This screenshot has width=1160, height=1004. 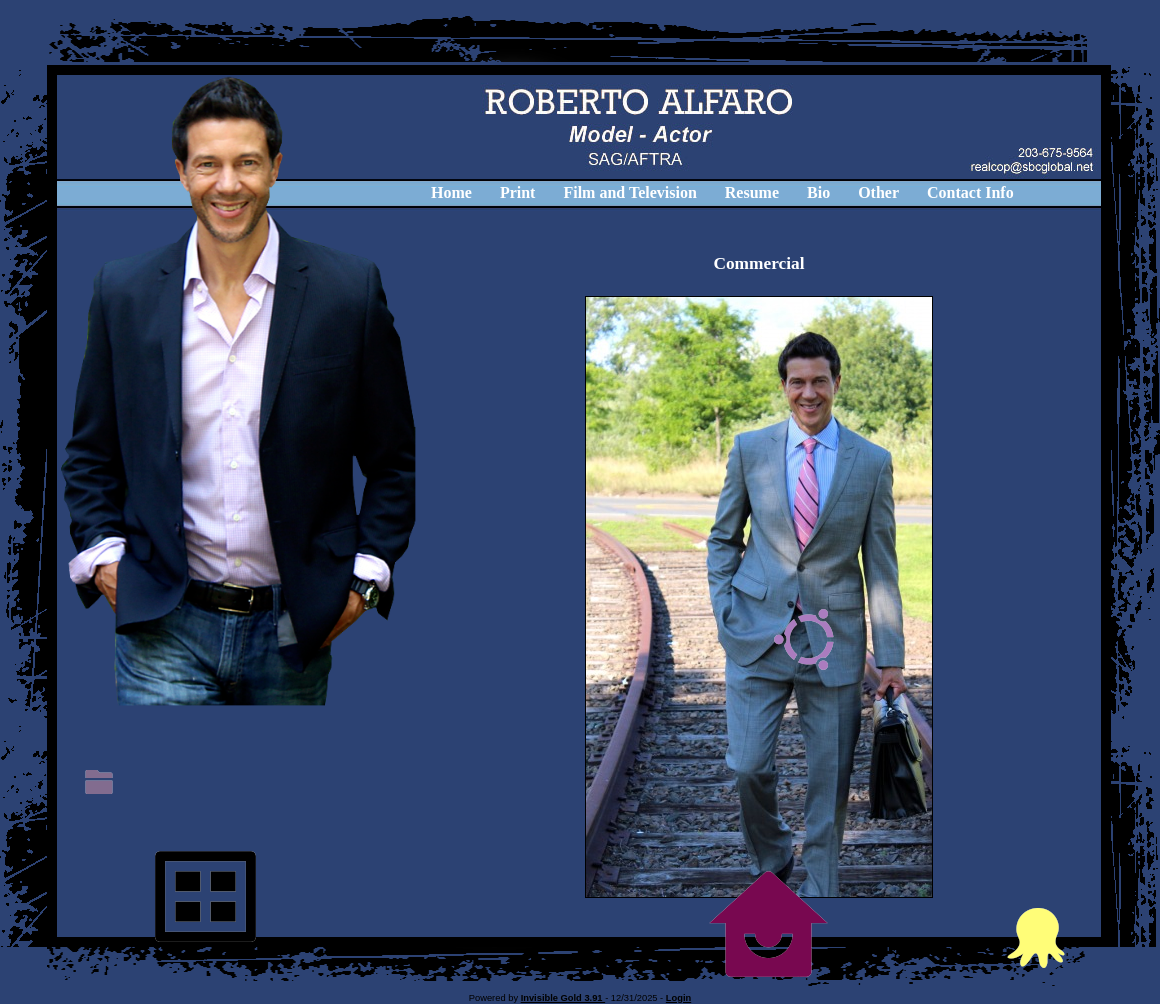 What do you see at coordinates (808, 639) in the screenshot?
I see `ubuntu operating system logo` at bounding box center [808, 639].